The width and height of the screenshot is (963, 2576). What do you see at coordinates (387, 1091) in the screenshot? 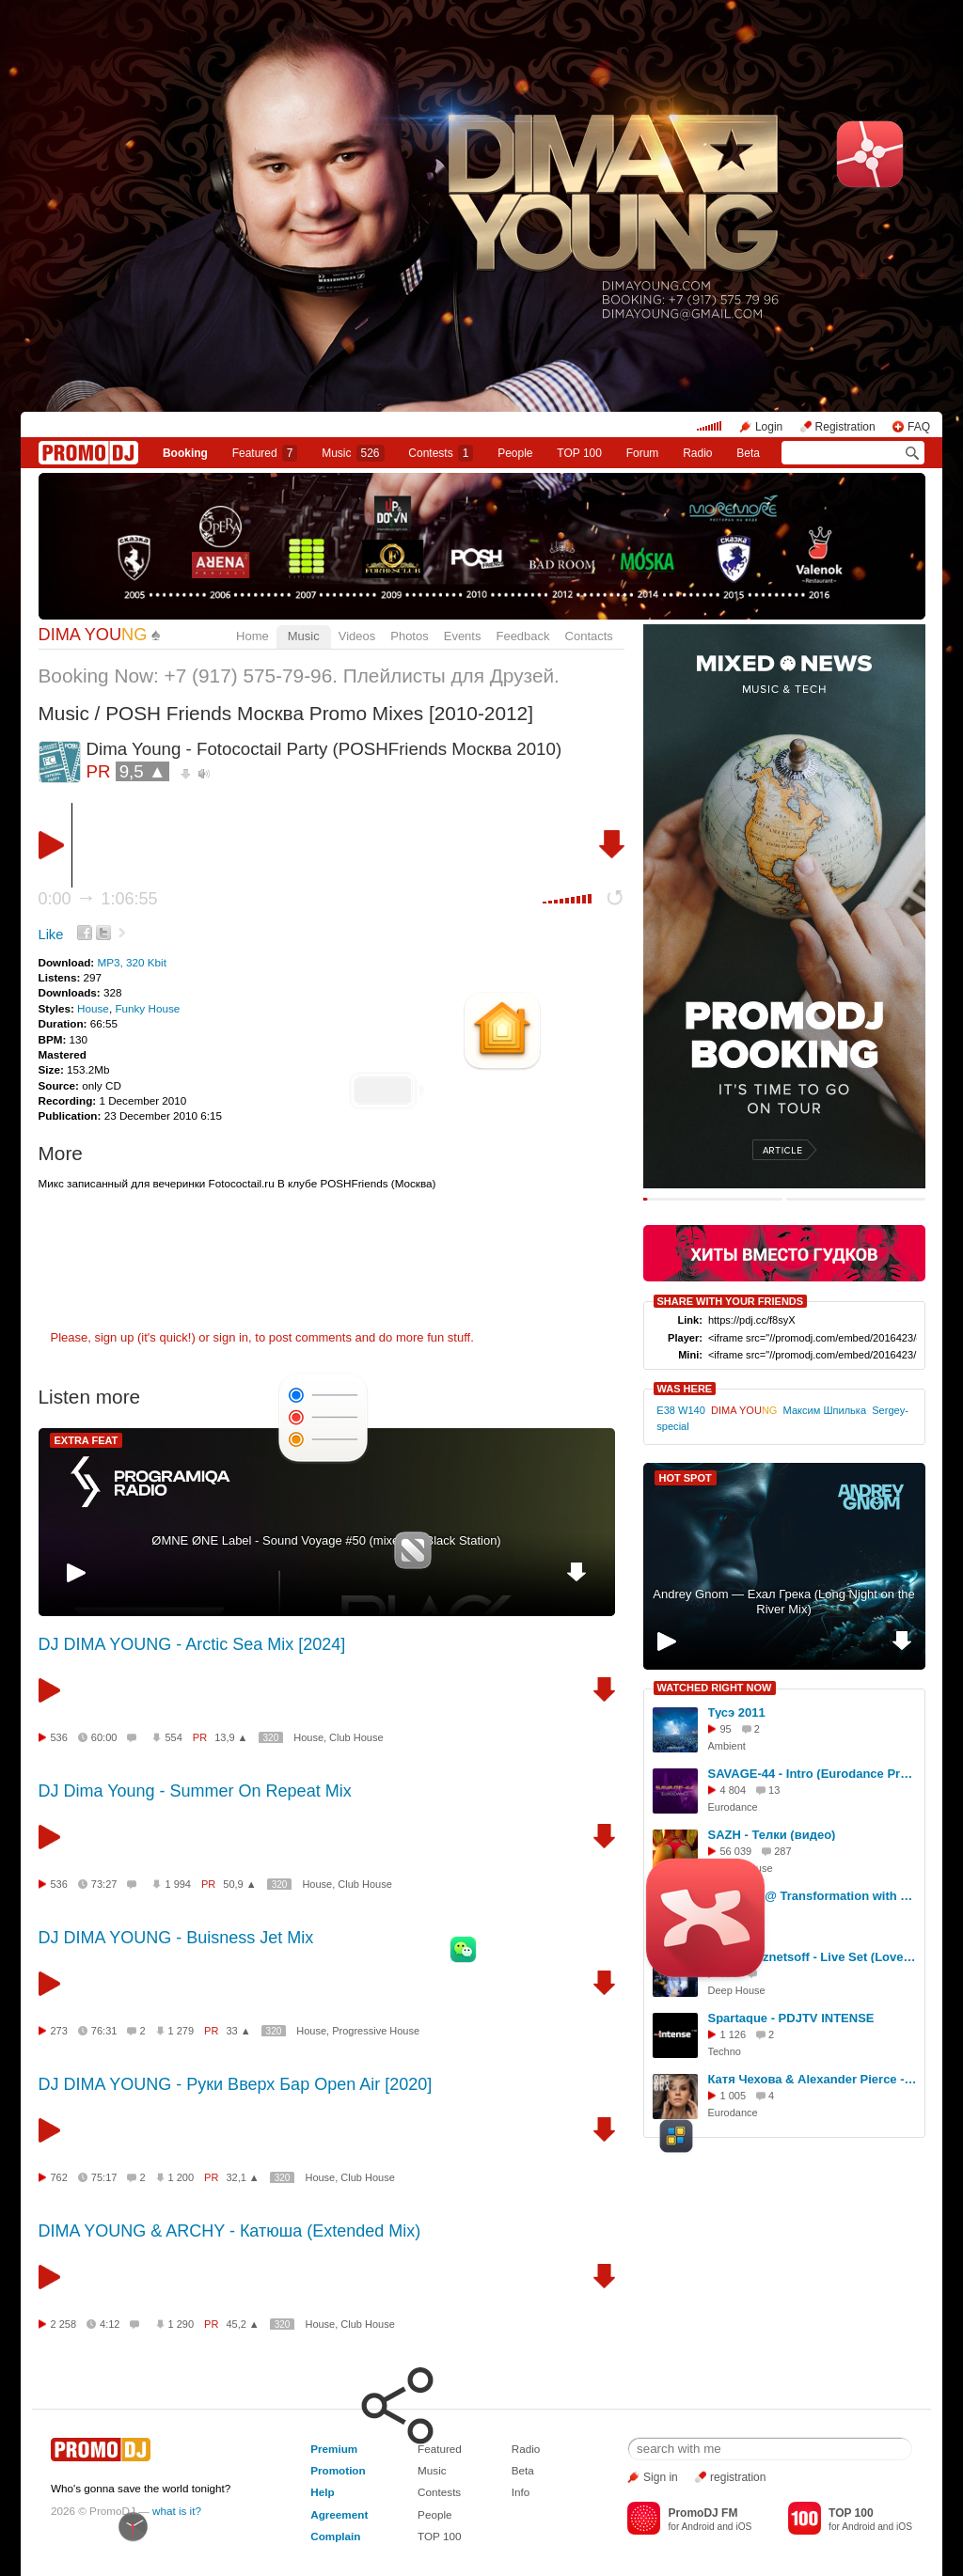
I see `indicates battery is fully charged` at bounding box center [387, 1091].